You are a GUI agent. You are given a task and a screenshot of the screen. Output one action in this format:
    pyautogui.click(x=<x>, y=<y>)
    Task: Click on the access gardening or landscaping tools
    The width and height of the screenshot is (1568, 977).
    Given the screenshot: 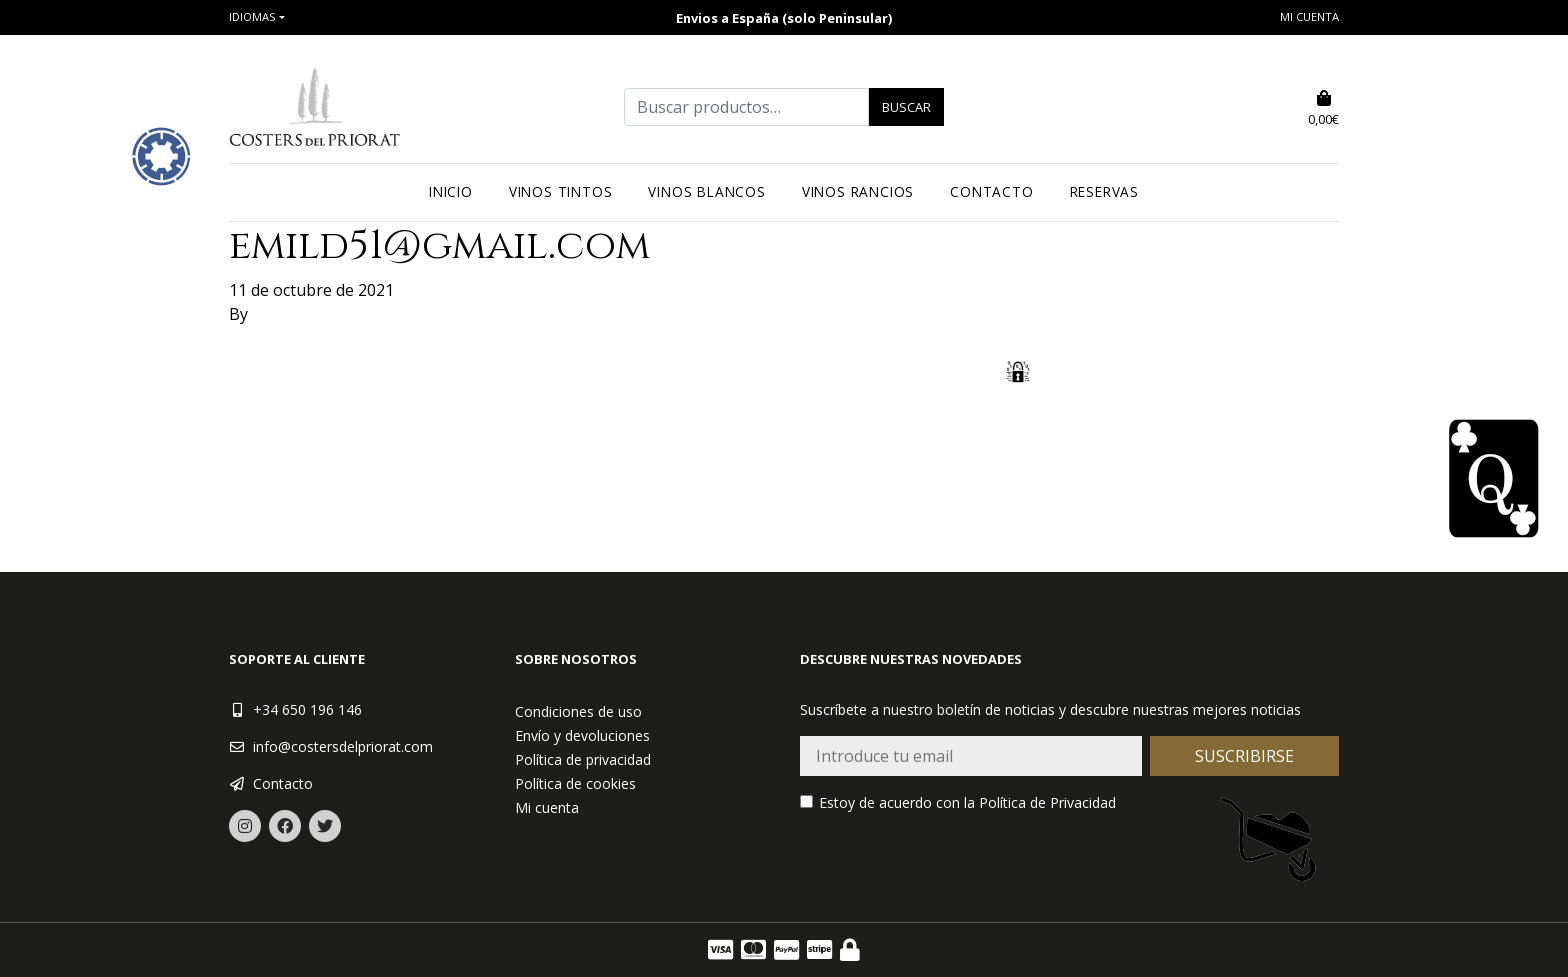 What is the action you would take?
    pyautogui.click(x=1267, y=840)
    